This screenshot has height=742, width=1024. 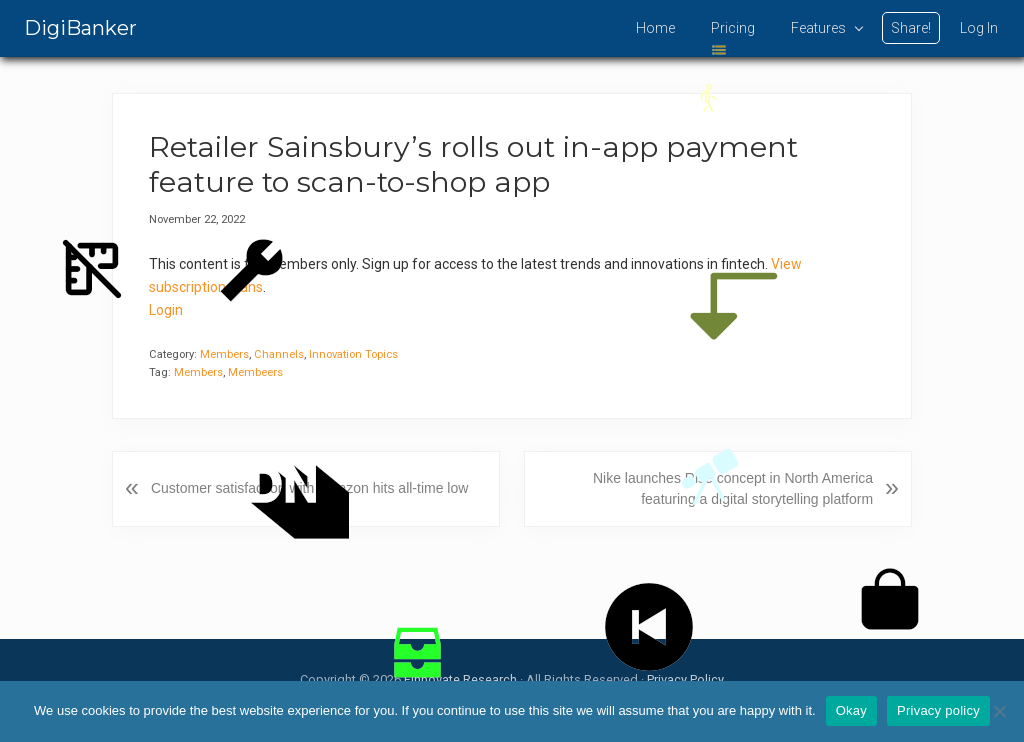 What do you see at coordinates (710, 477) in the screenshot?
I see `explore or discover new content` at bounding box center [710, 477].